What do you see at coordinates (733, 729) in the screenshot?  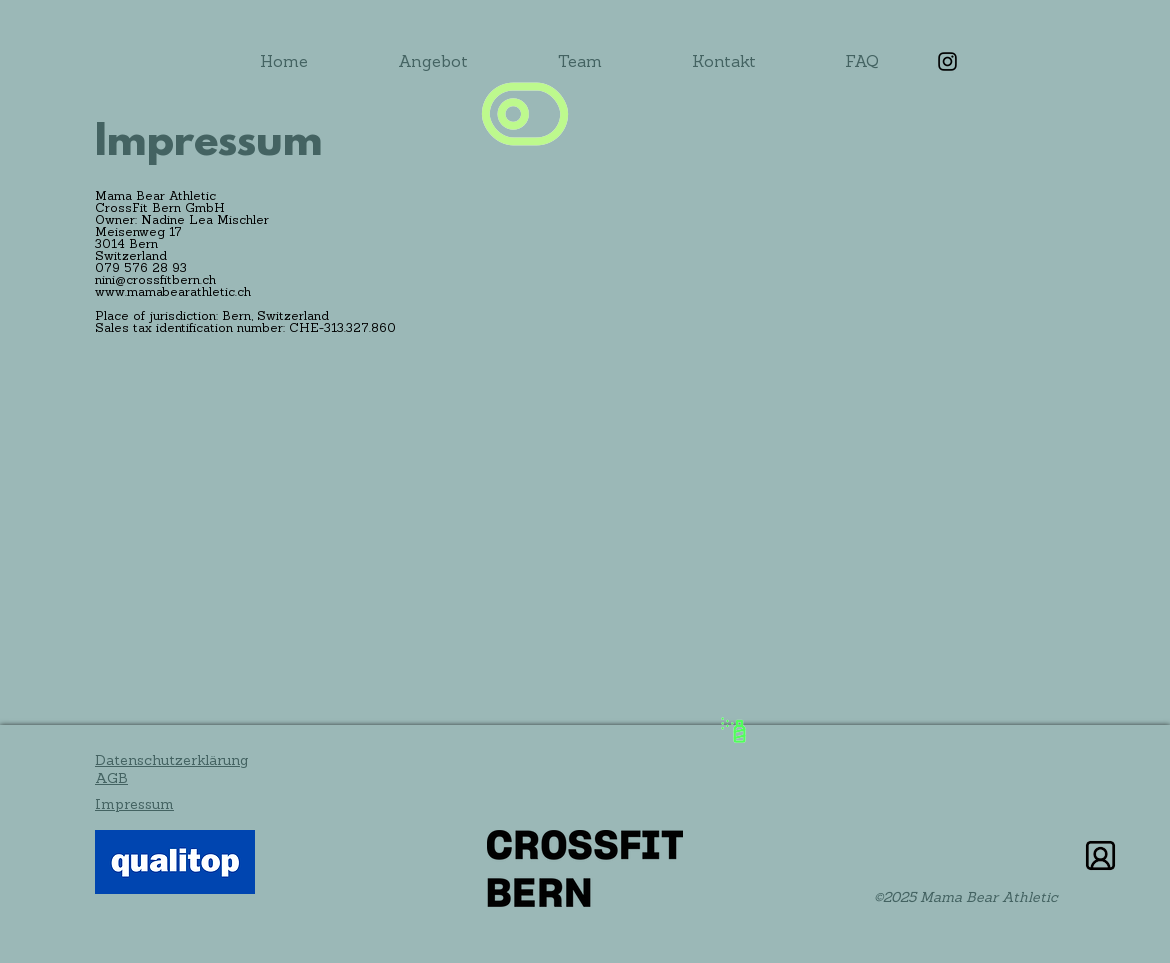 I see `access spray or paint tools` at bounding box center [733, 729].